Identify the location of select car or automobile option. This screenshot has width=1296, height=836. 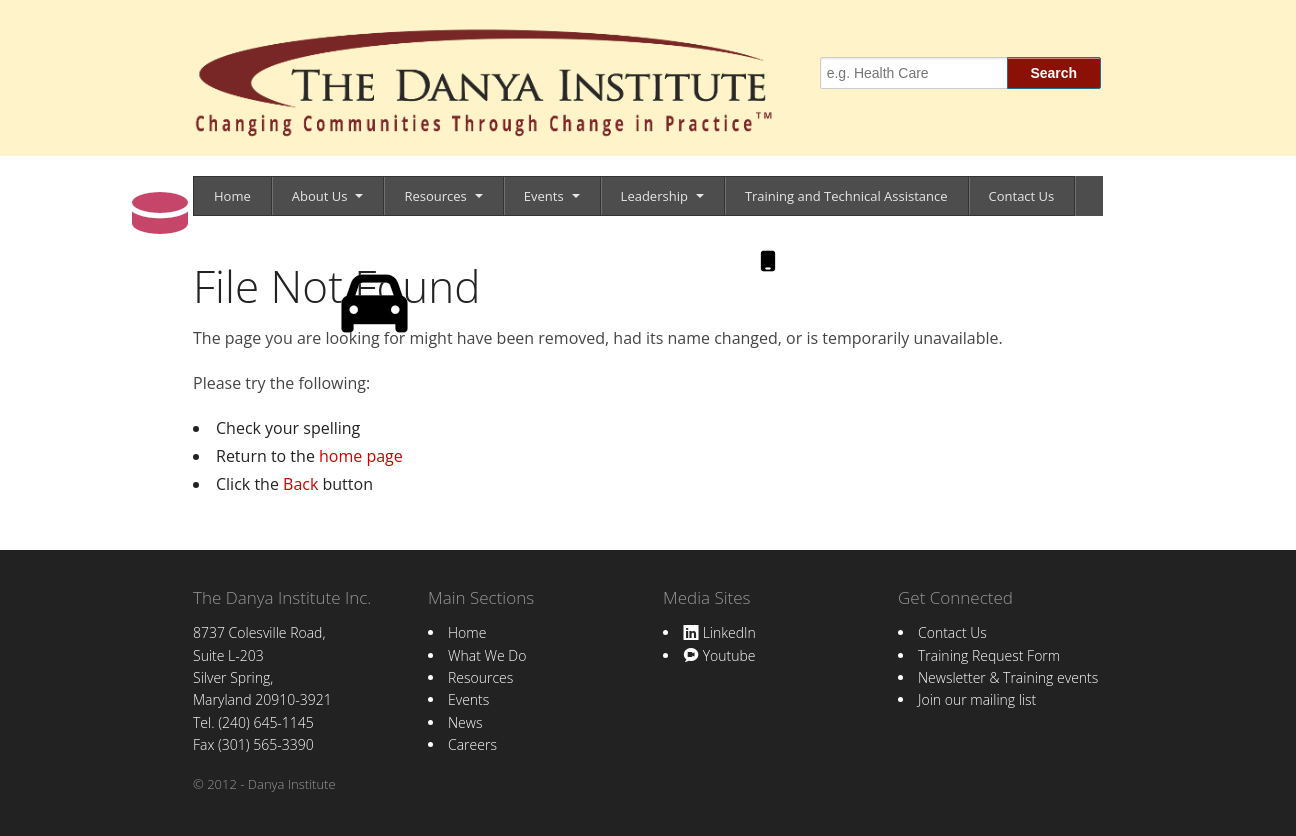
(374, 303).